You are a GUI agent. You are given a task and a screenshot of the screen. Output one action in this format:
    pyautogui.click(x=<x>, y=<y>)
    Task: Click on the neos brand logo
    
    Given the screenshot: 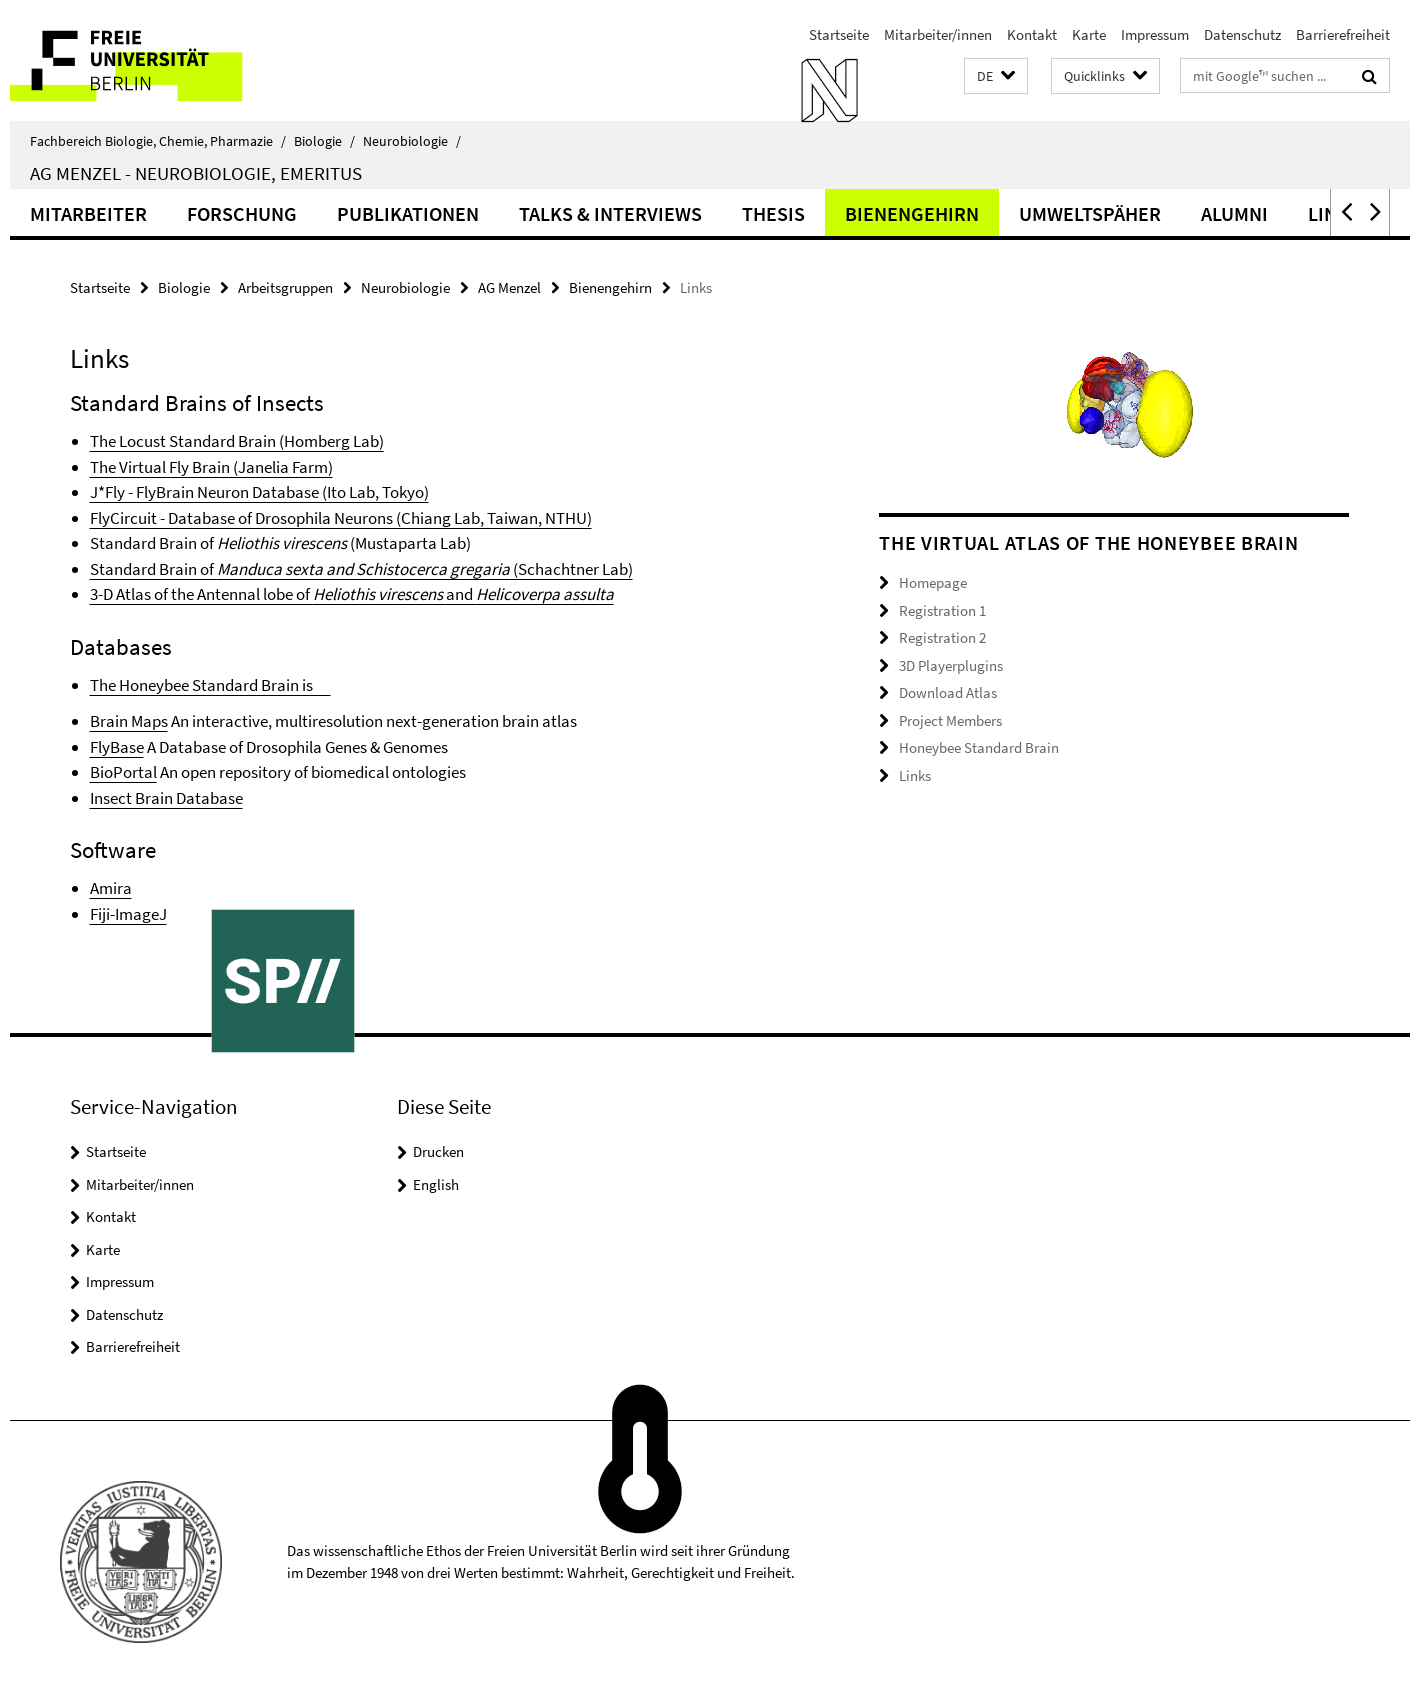 What is the action you would take?
    pyautogui.click(x=829, y=90)
    